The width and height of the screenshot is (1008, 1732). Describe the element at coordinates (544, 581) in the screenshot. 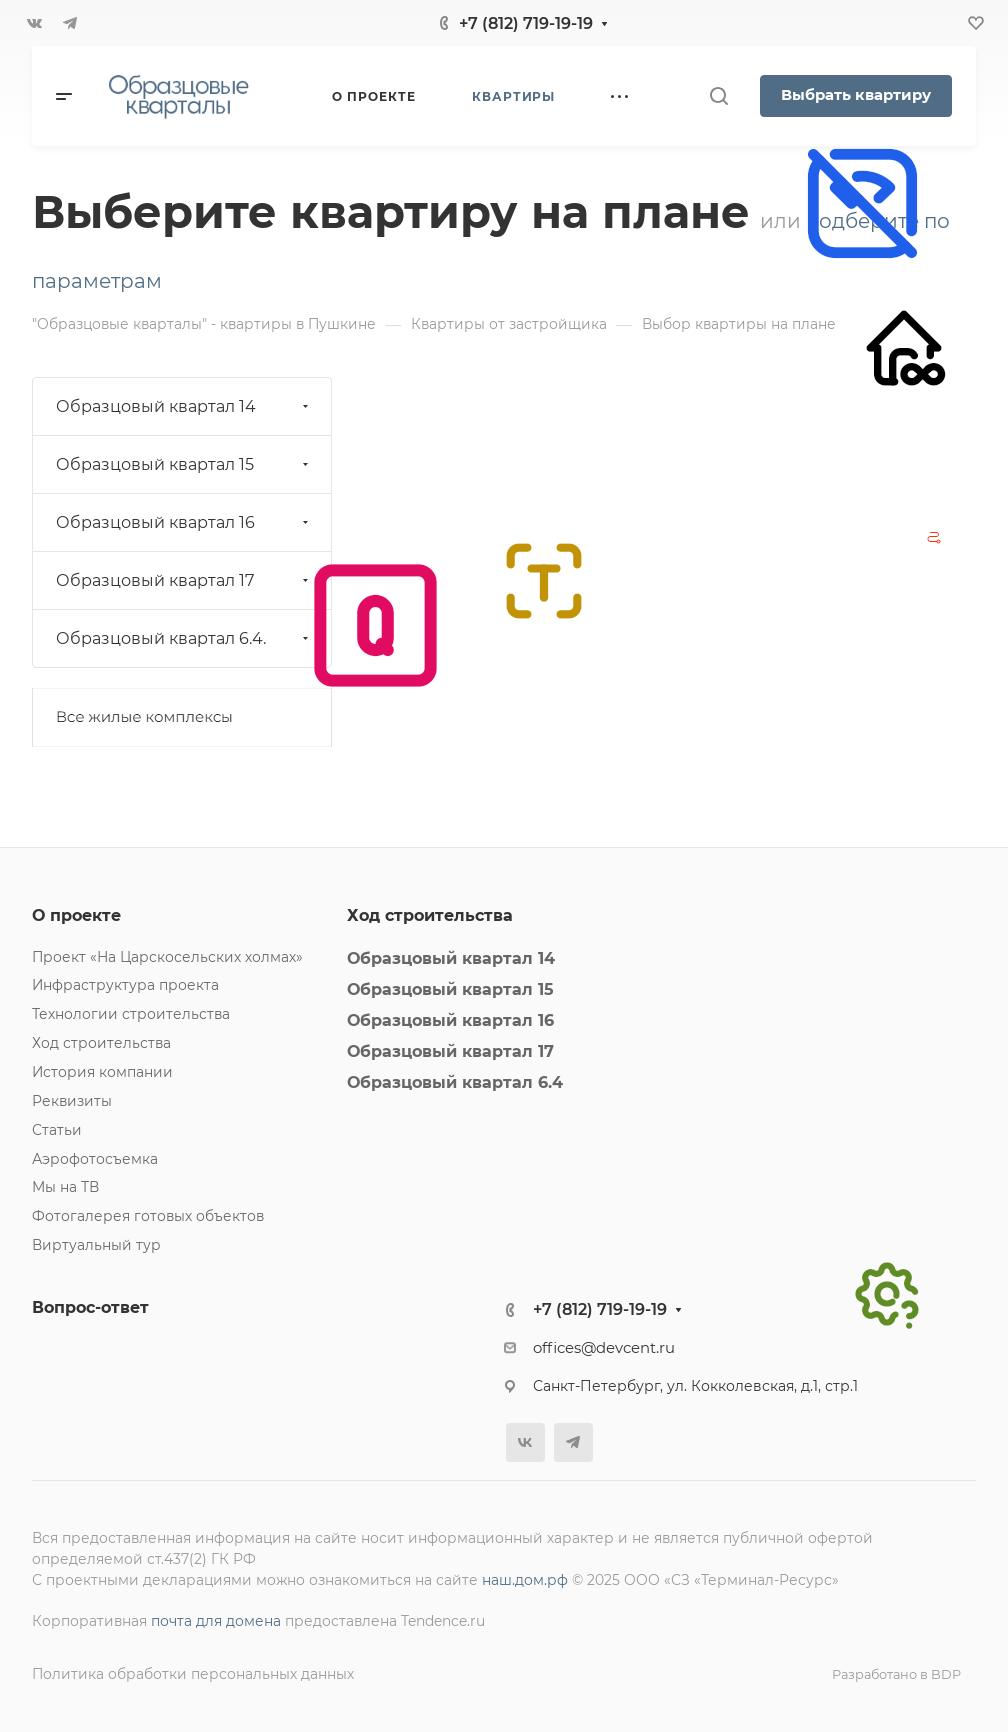

I see `scan image to extract text` at that location.